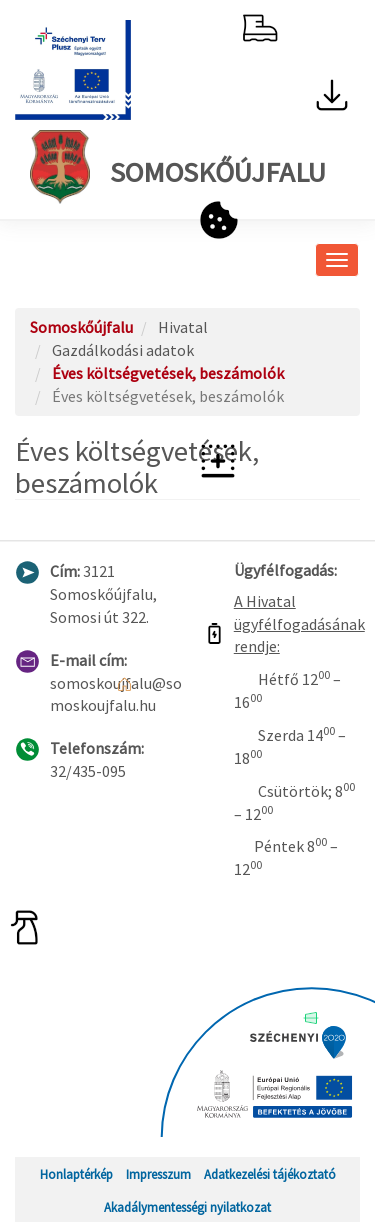 This screenshot has width=375, height=1222. What do you see at coordinates (218, 461) in the screenshot?
I see `add a bottom border to selected cells or elements` at bounding box center [218, 461].